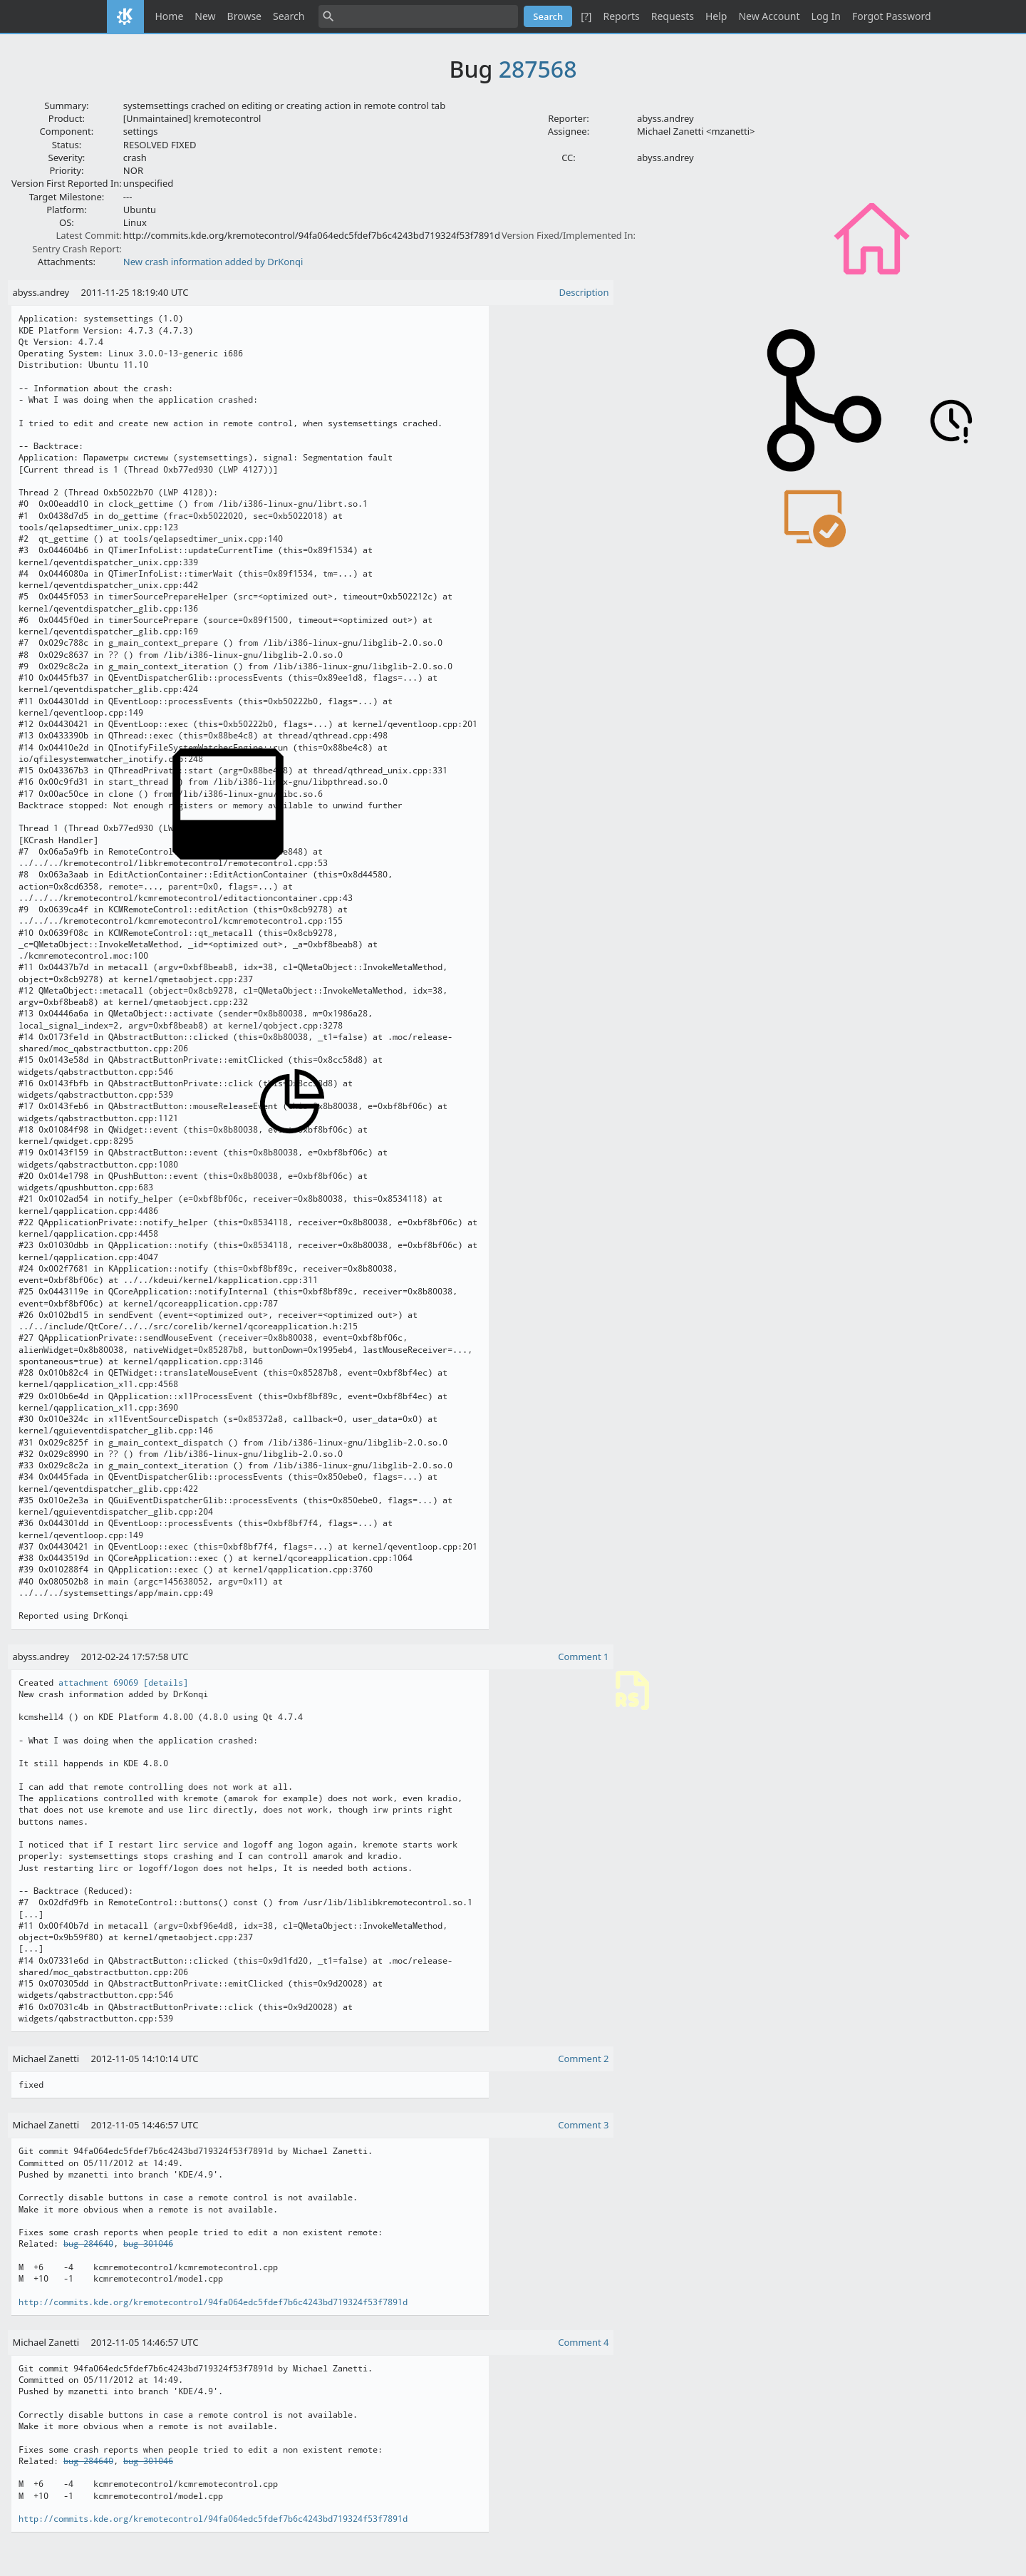 The width and height of the screenshot is (1026, 2576). I want to click on indicates virtual machine is running, so click(813, 515).